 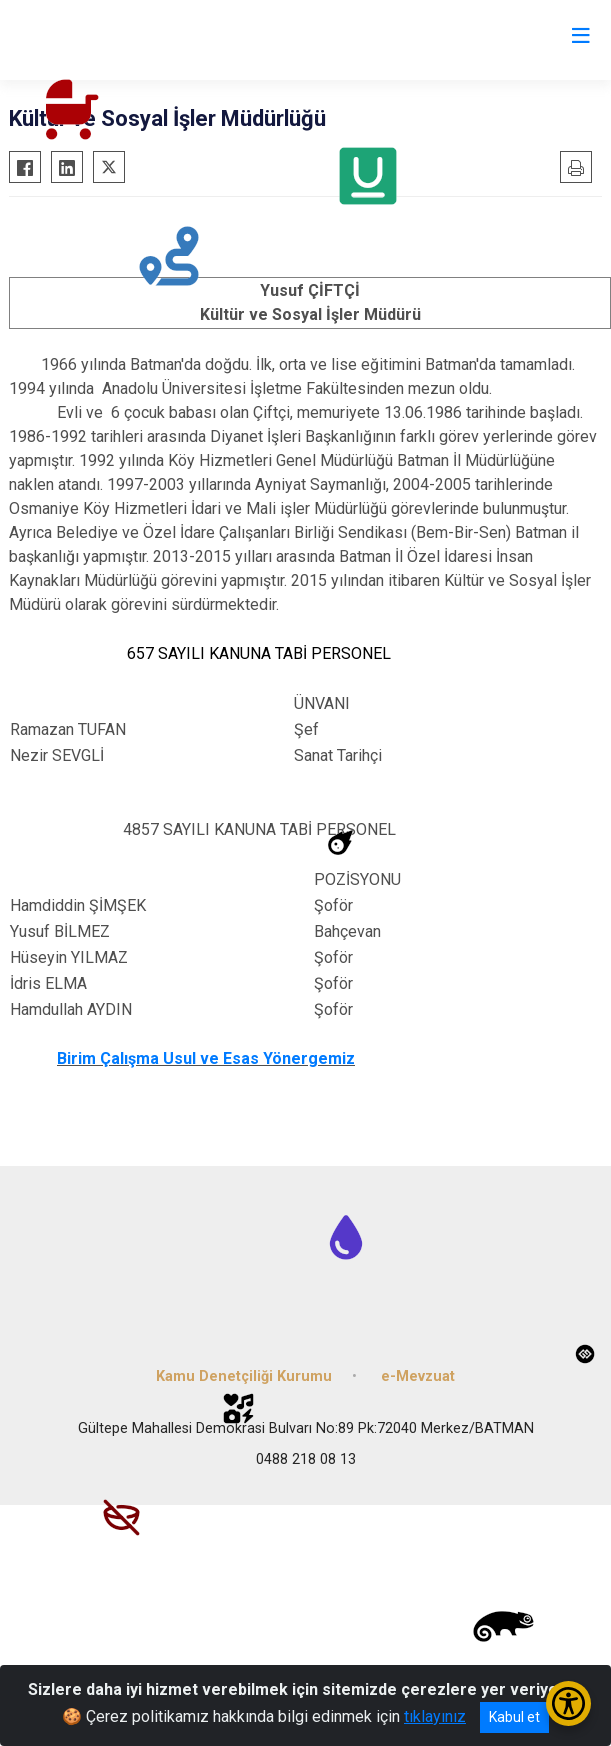 What do you see at coordinates (503, 1626) in the screenshot?
I see `openSUSE Linux distribution logo` at bounding box center [503, 1626].